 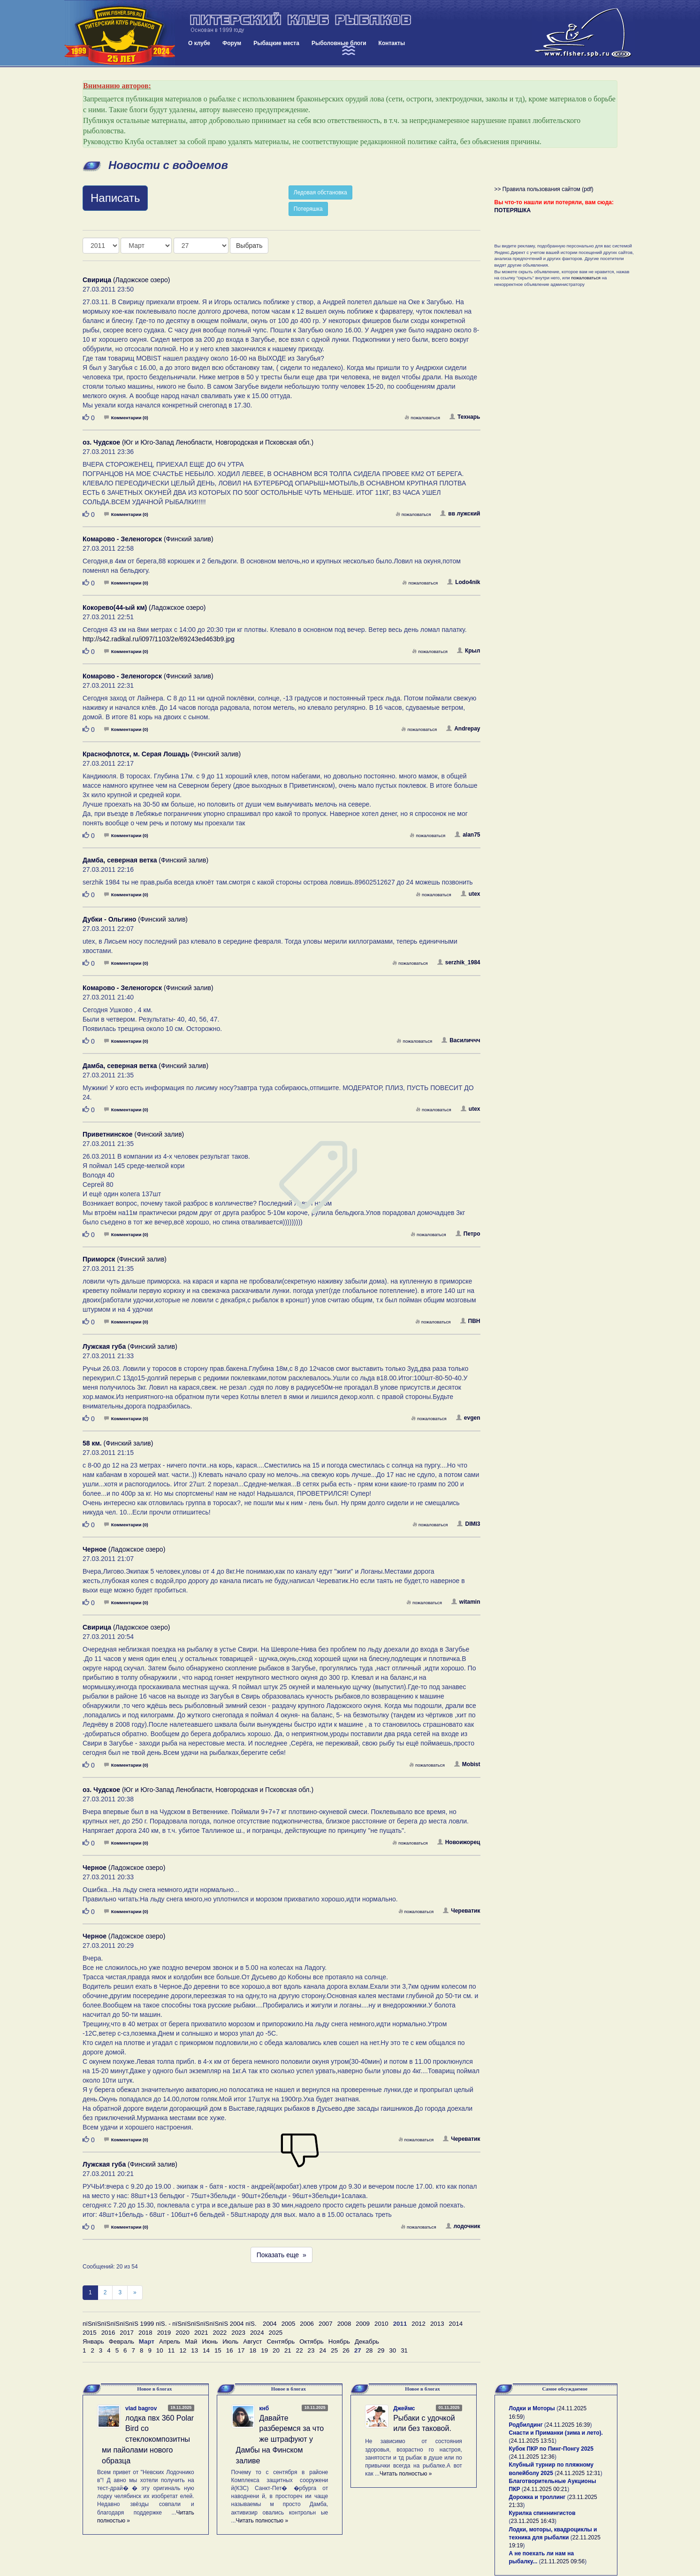 I want to click on view tags or labels, so click(x=318, y=1177).